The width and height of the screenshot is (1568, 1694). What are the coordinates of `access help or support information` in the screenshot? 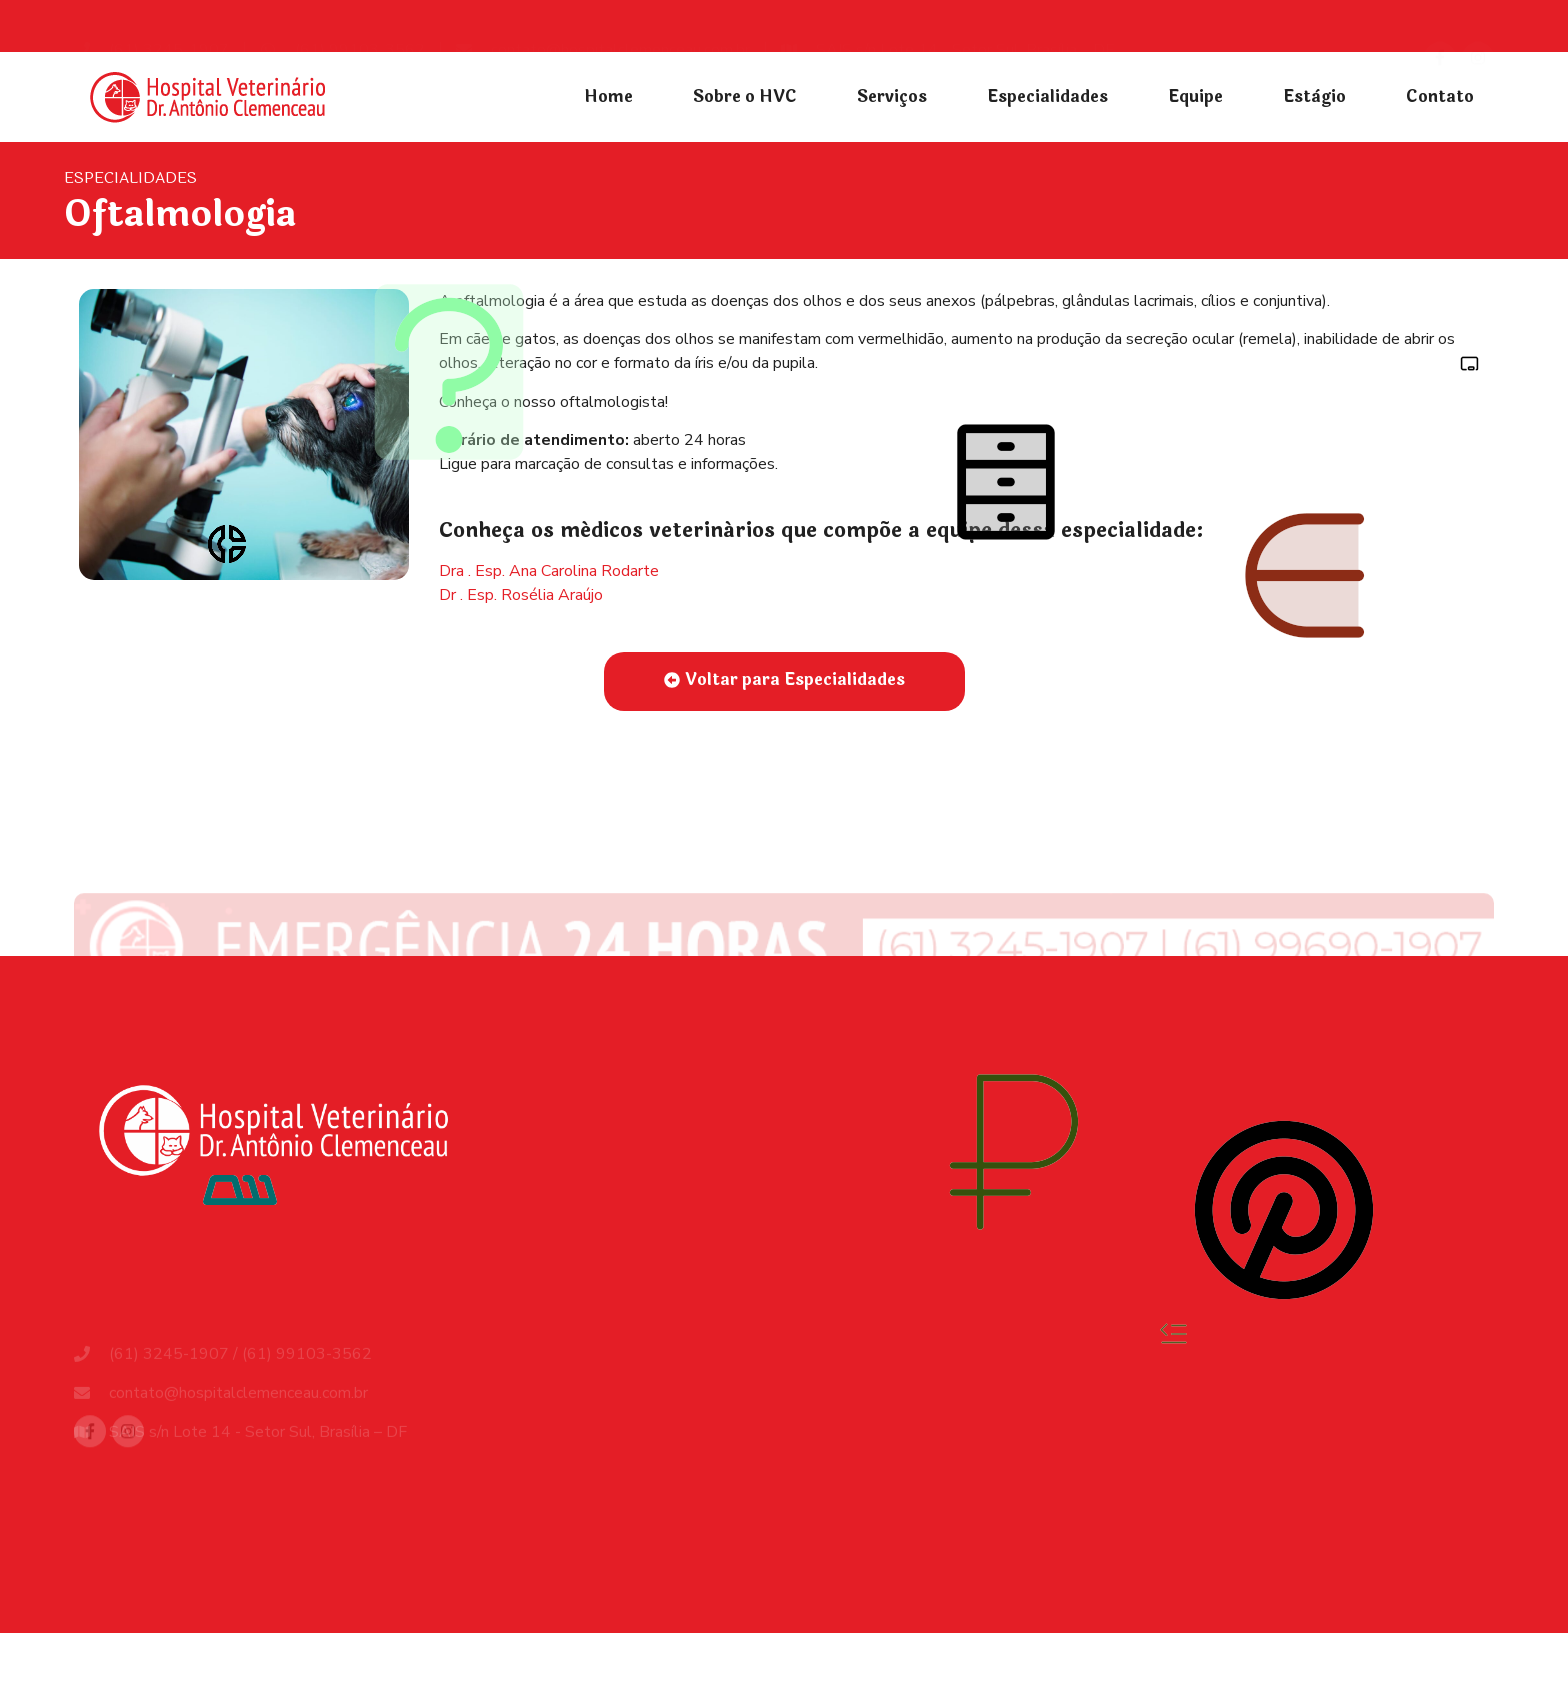 It's located at (449, 372).